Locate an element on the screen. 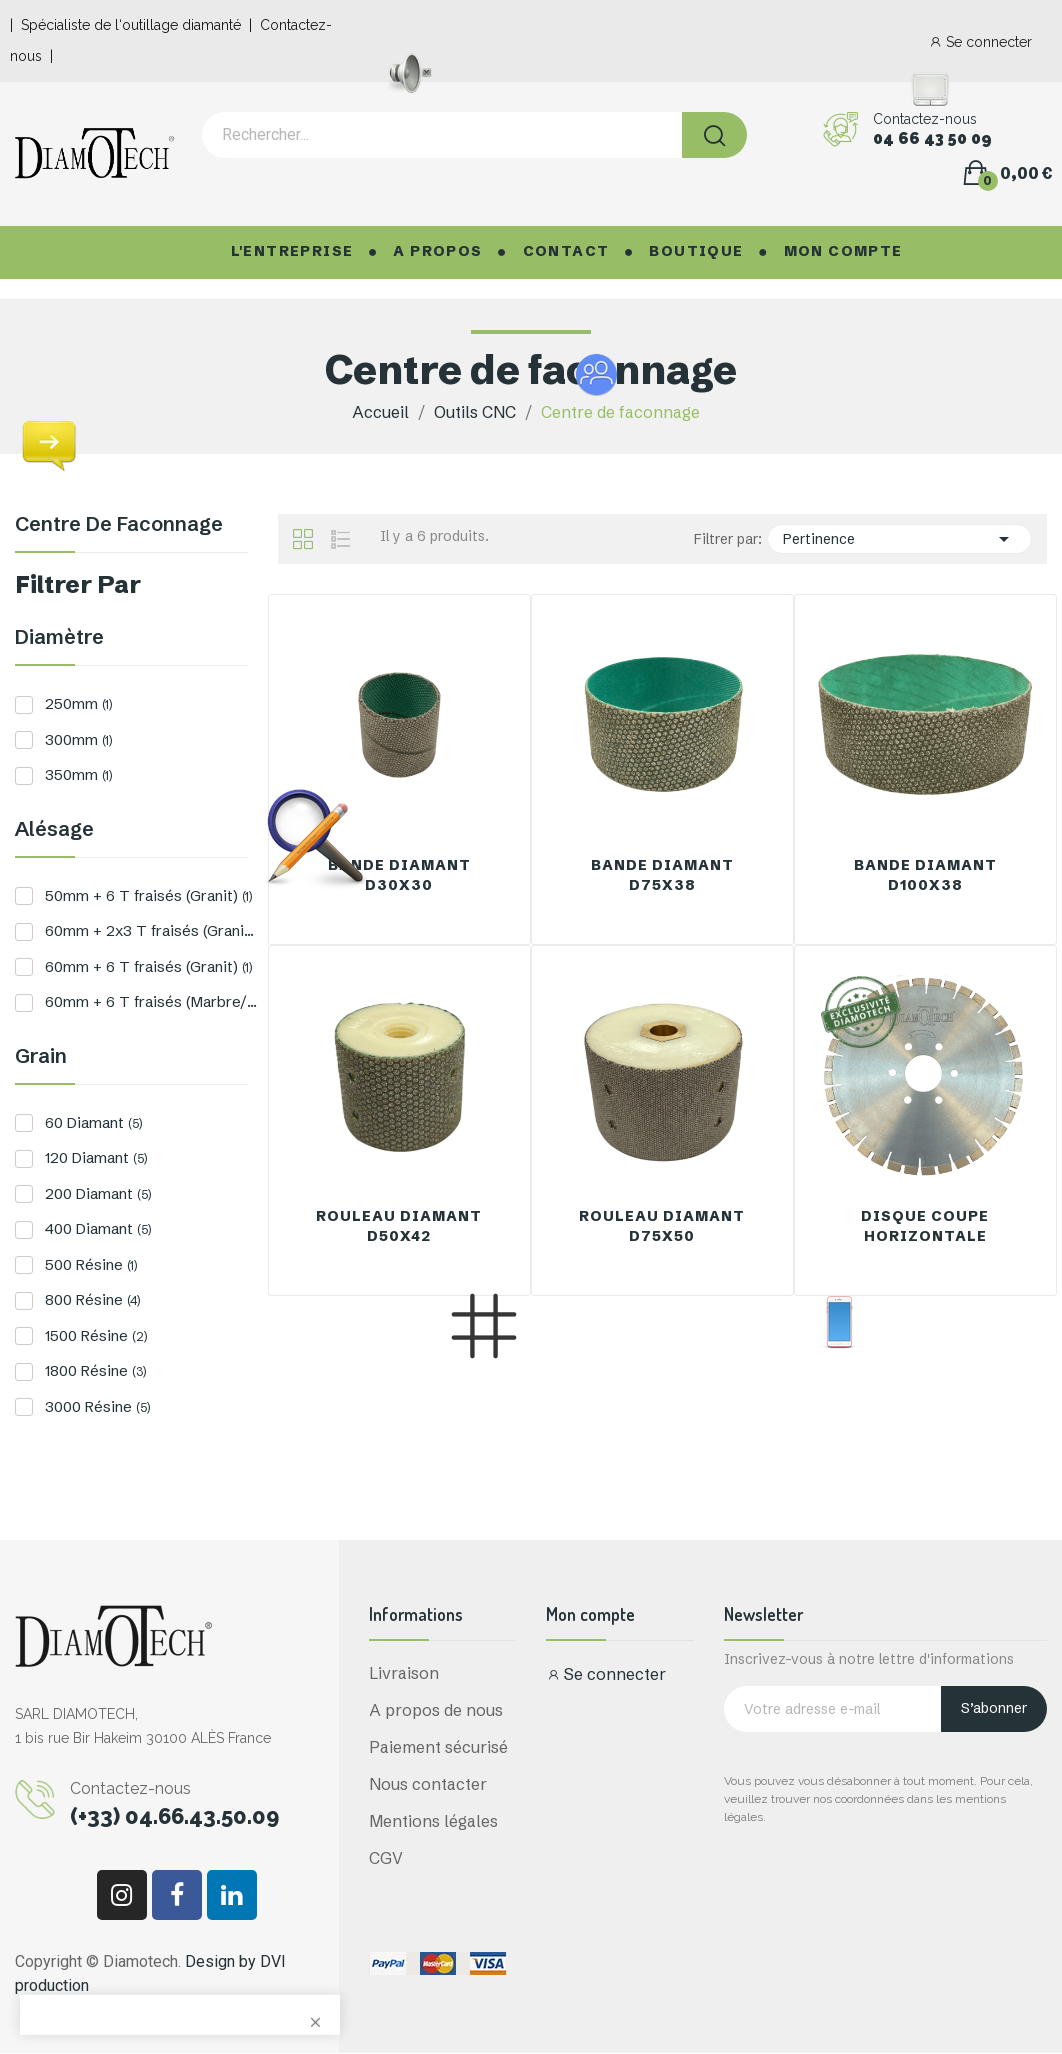  find and replace text in a document is located at coordinates (316, 837).